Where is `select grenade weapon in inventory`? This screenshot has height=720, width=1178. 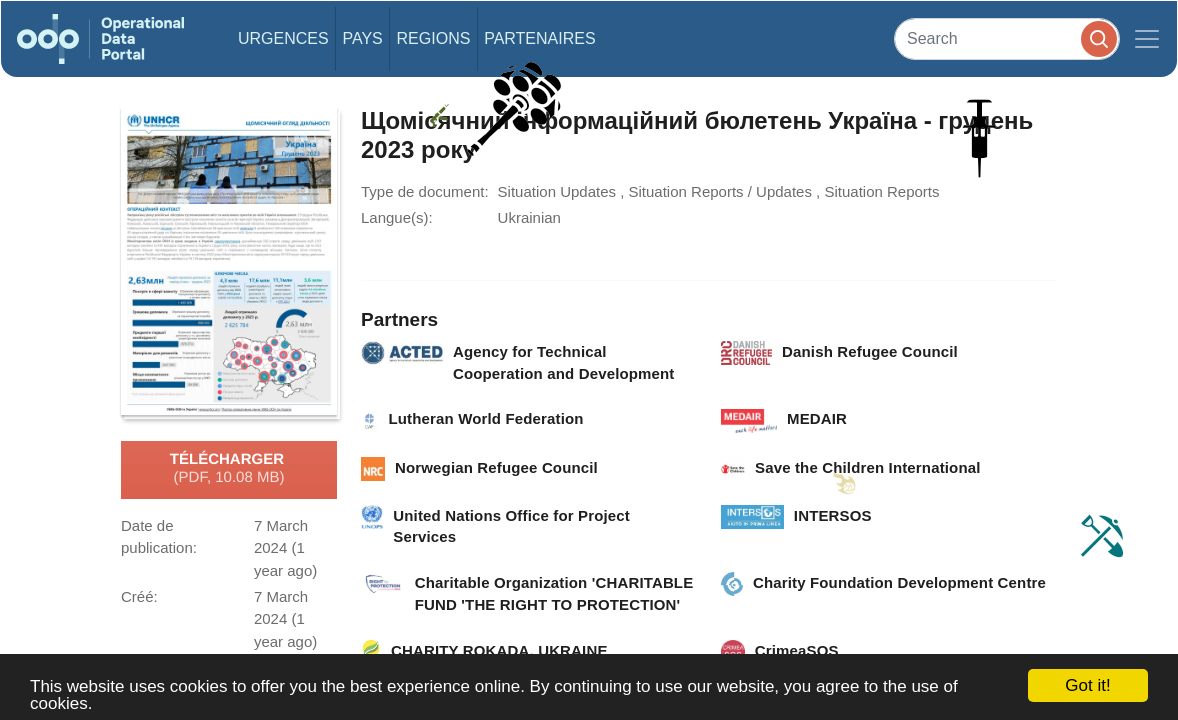 select grenade weapon in inventory is located at coordinates (514, 109).